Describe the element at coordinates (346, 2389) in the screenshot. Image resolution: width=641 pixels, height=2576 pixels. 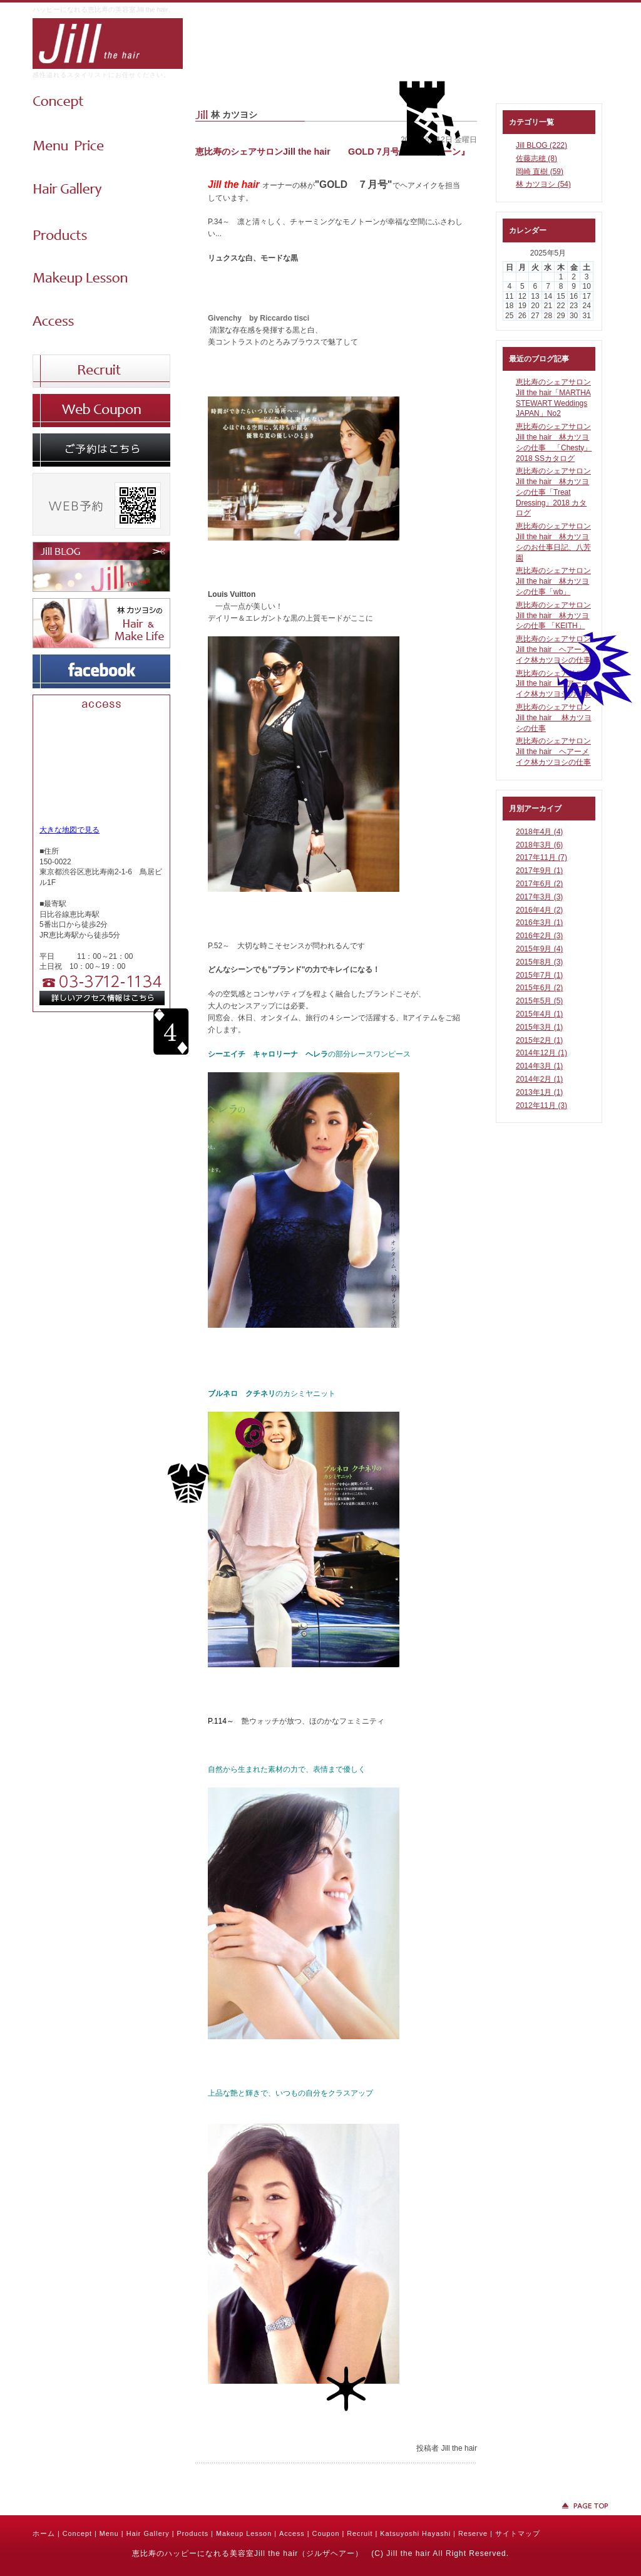
I see `indicates cold or winter weather conditions` at that location.